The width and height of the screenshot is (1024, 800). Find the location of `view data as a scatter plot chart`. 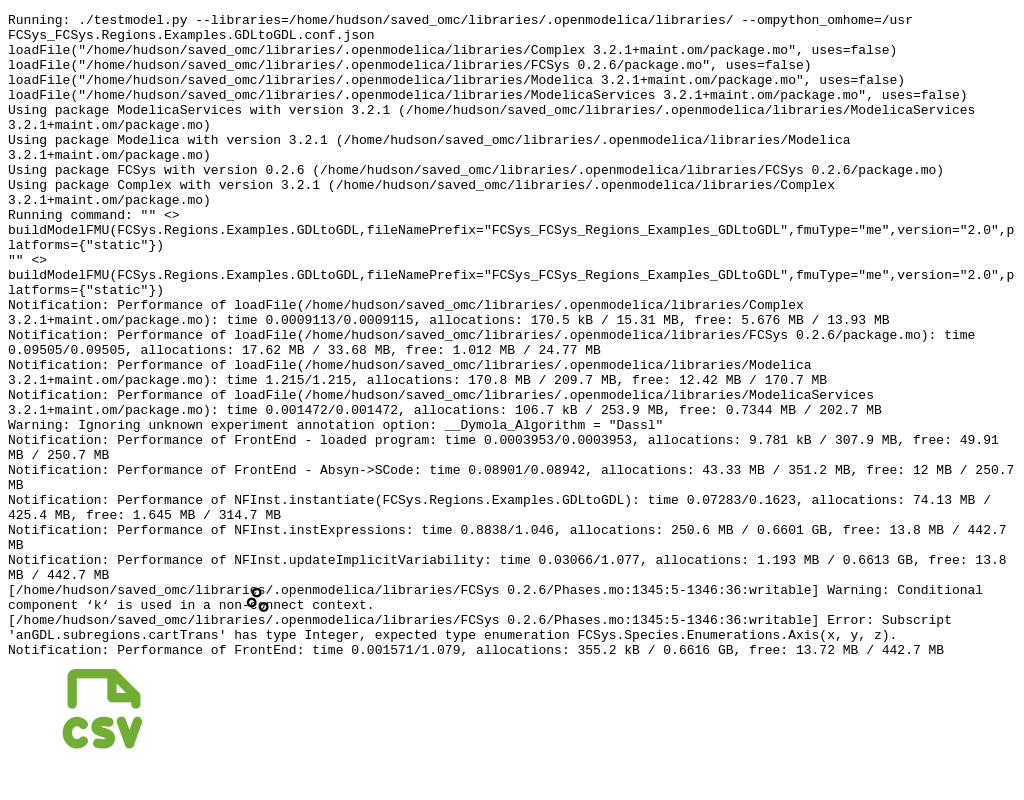

view data as a scatter plot chart is located at coordinates (258, 600).